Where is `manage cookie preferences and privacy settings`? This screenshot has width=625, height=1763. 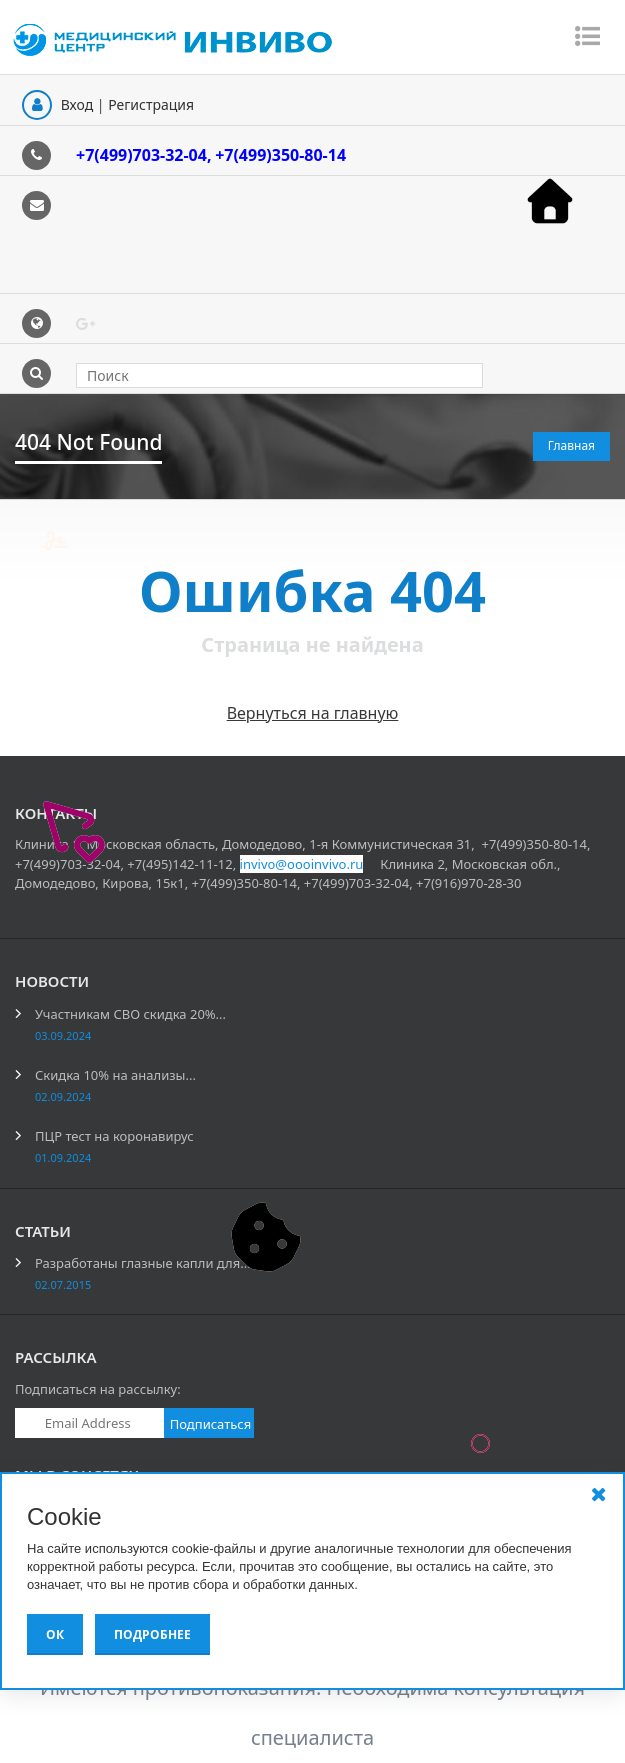
manage cookie preferences and privacy settings is located at coordinates (266, 1237).